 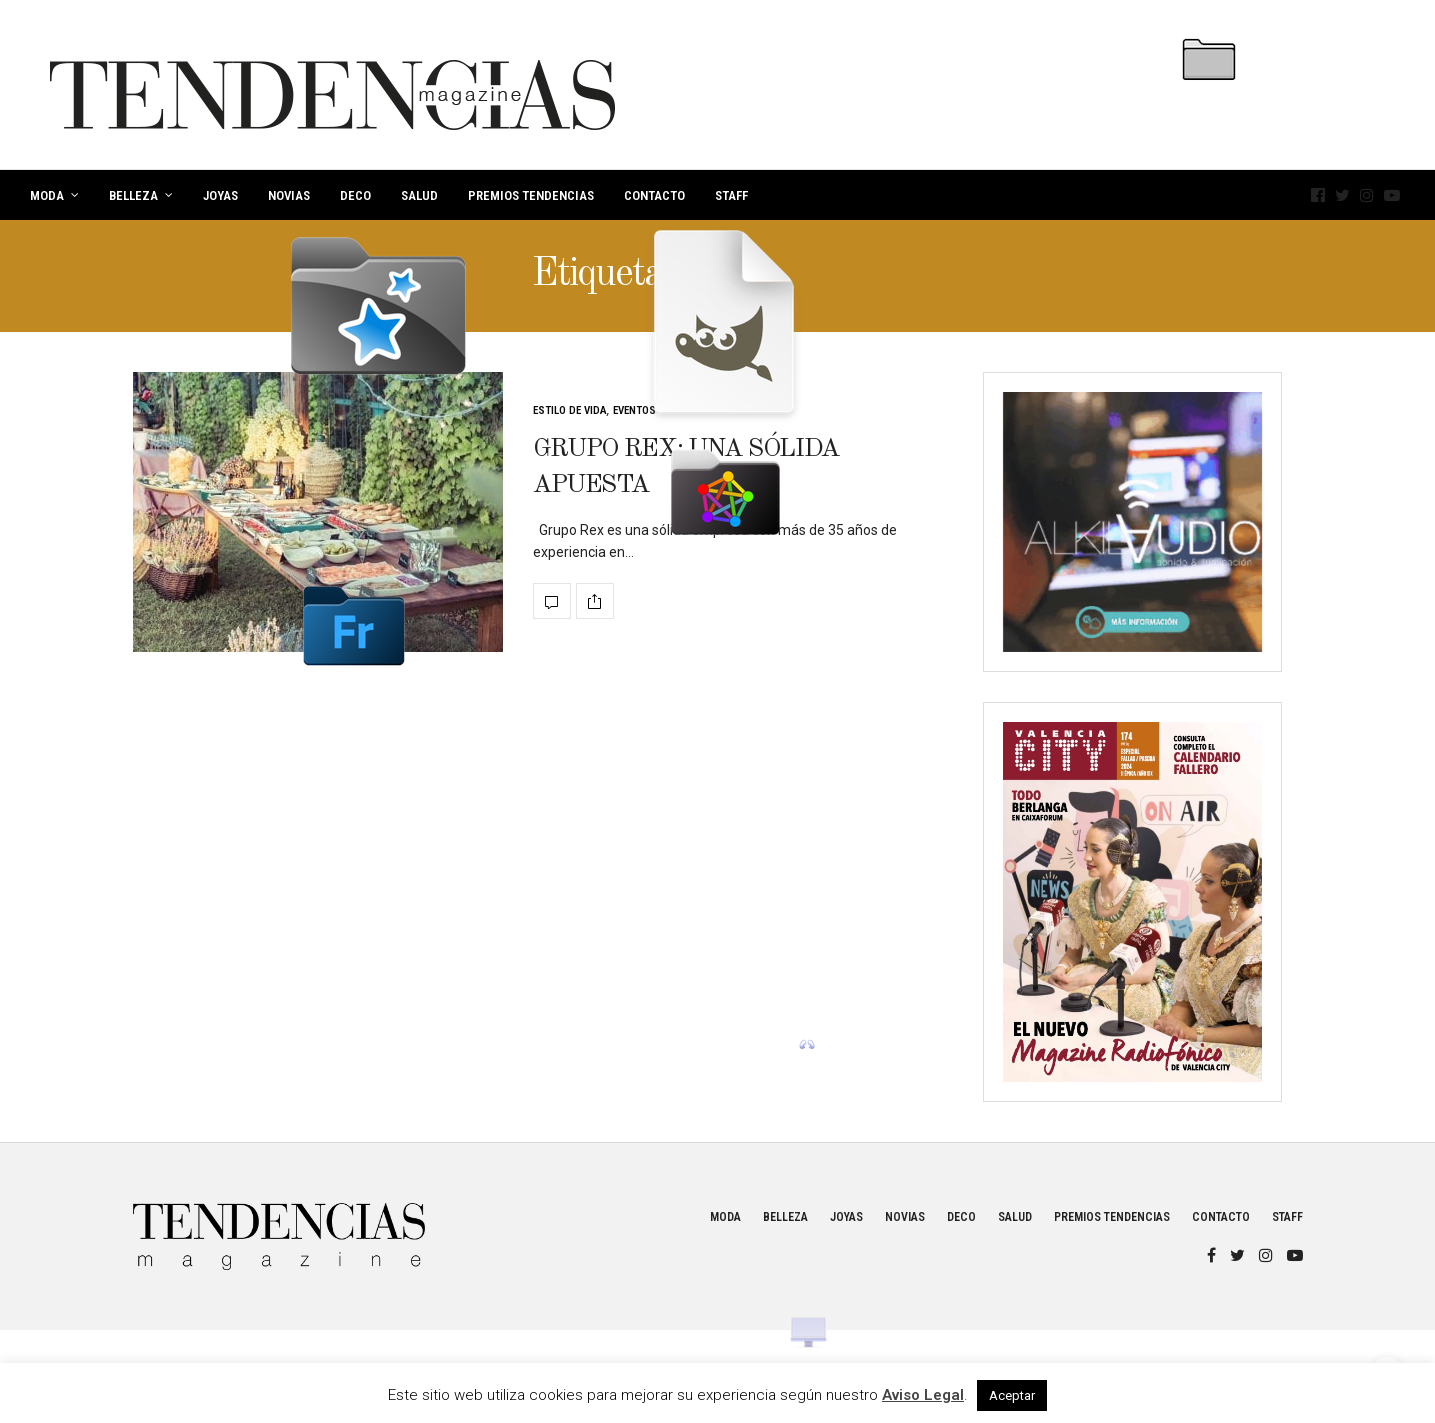 What do you see at coordinates (808, 1331) in the screenshot?
I see `represents a connected iMac device` at bounding box center [808, 1331].